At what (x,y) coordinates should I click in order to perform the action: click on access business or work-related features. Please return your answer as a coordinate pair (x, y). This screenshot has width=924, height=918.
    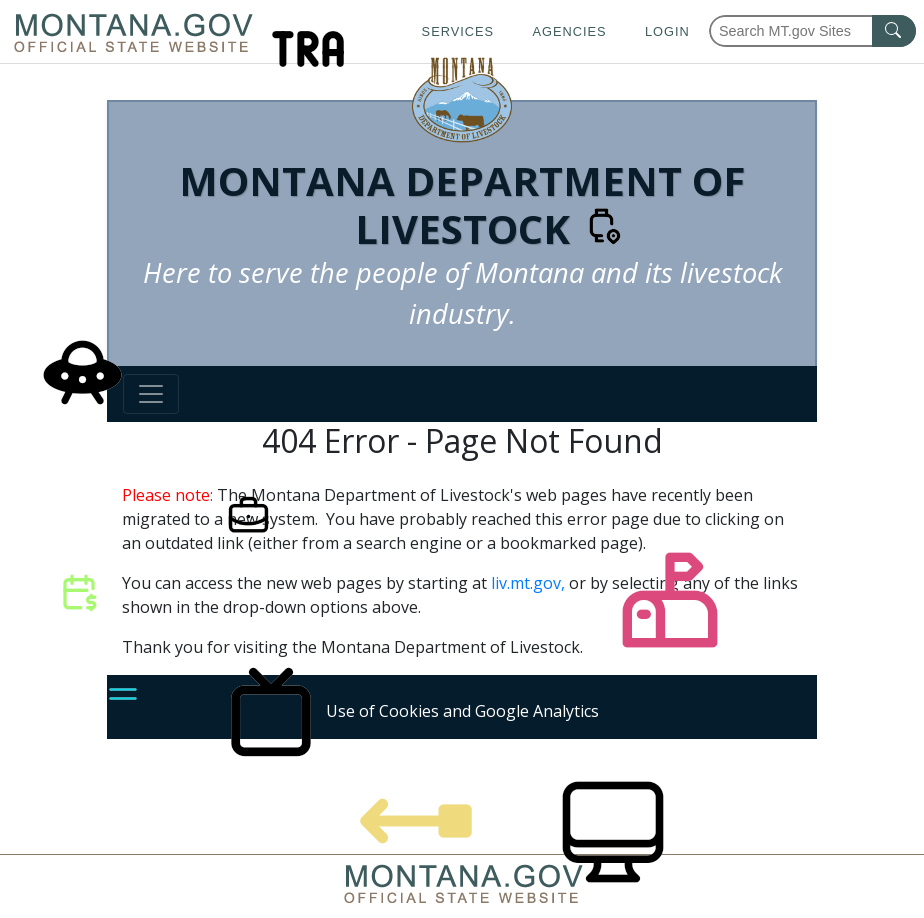
    Looking at the image, I should click on (248, 516).